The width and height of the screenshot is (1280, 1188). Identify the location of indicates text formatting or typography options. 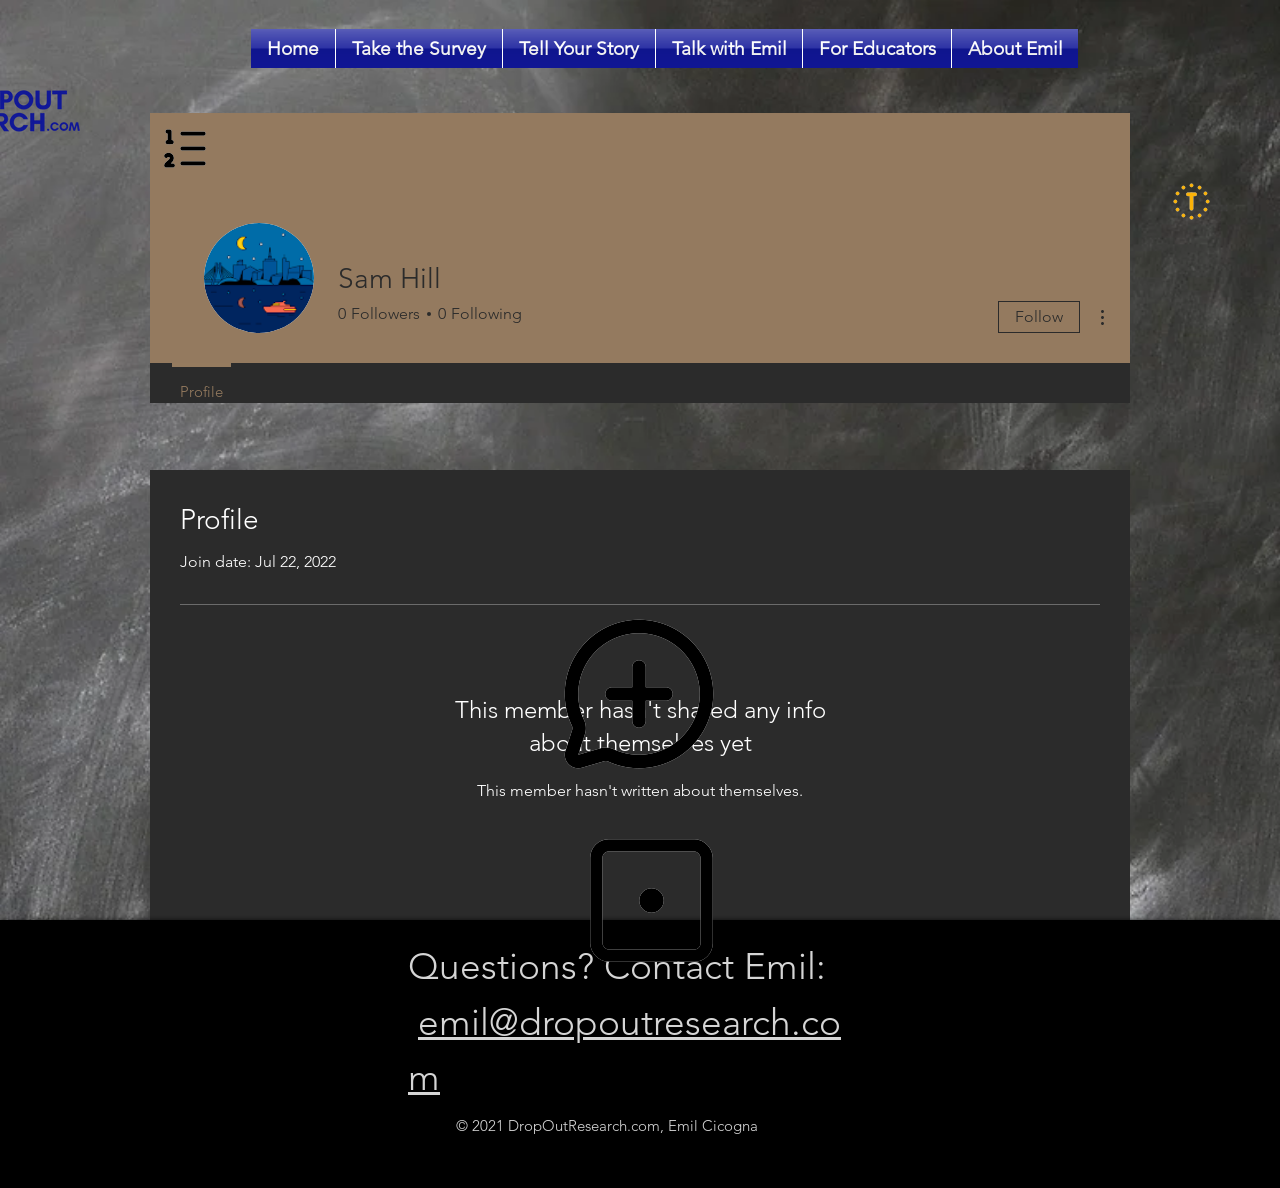
(1191, 201).